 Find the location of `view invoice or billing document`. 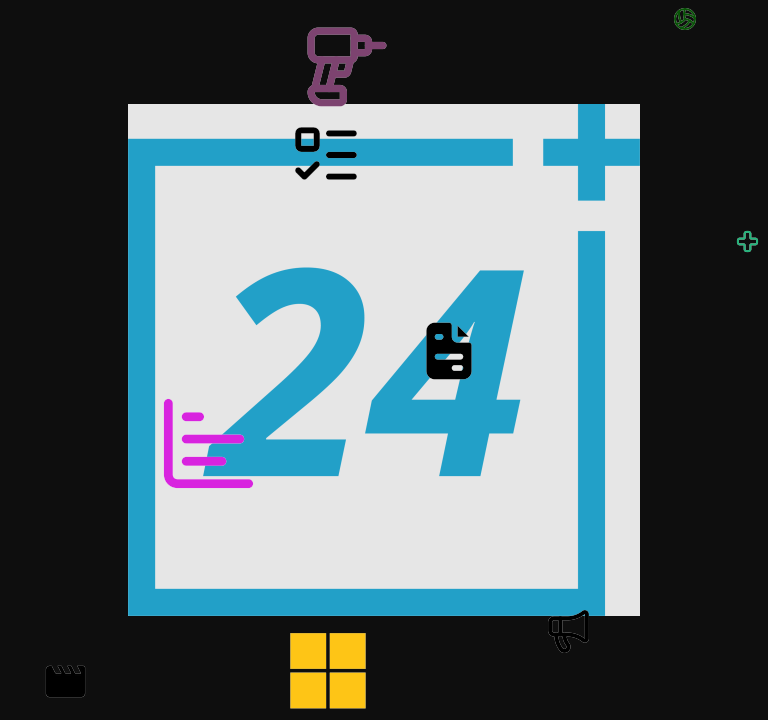

view invoice or billing document is located at coordinates (449, 351).